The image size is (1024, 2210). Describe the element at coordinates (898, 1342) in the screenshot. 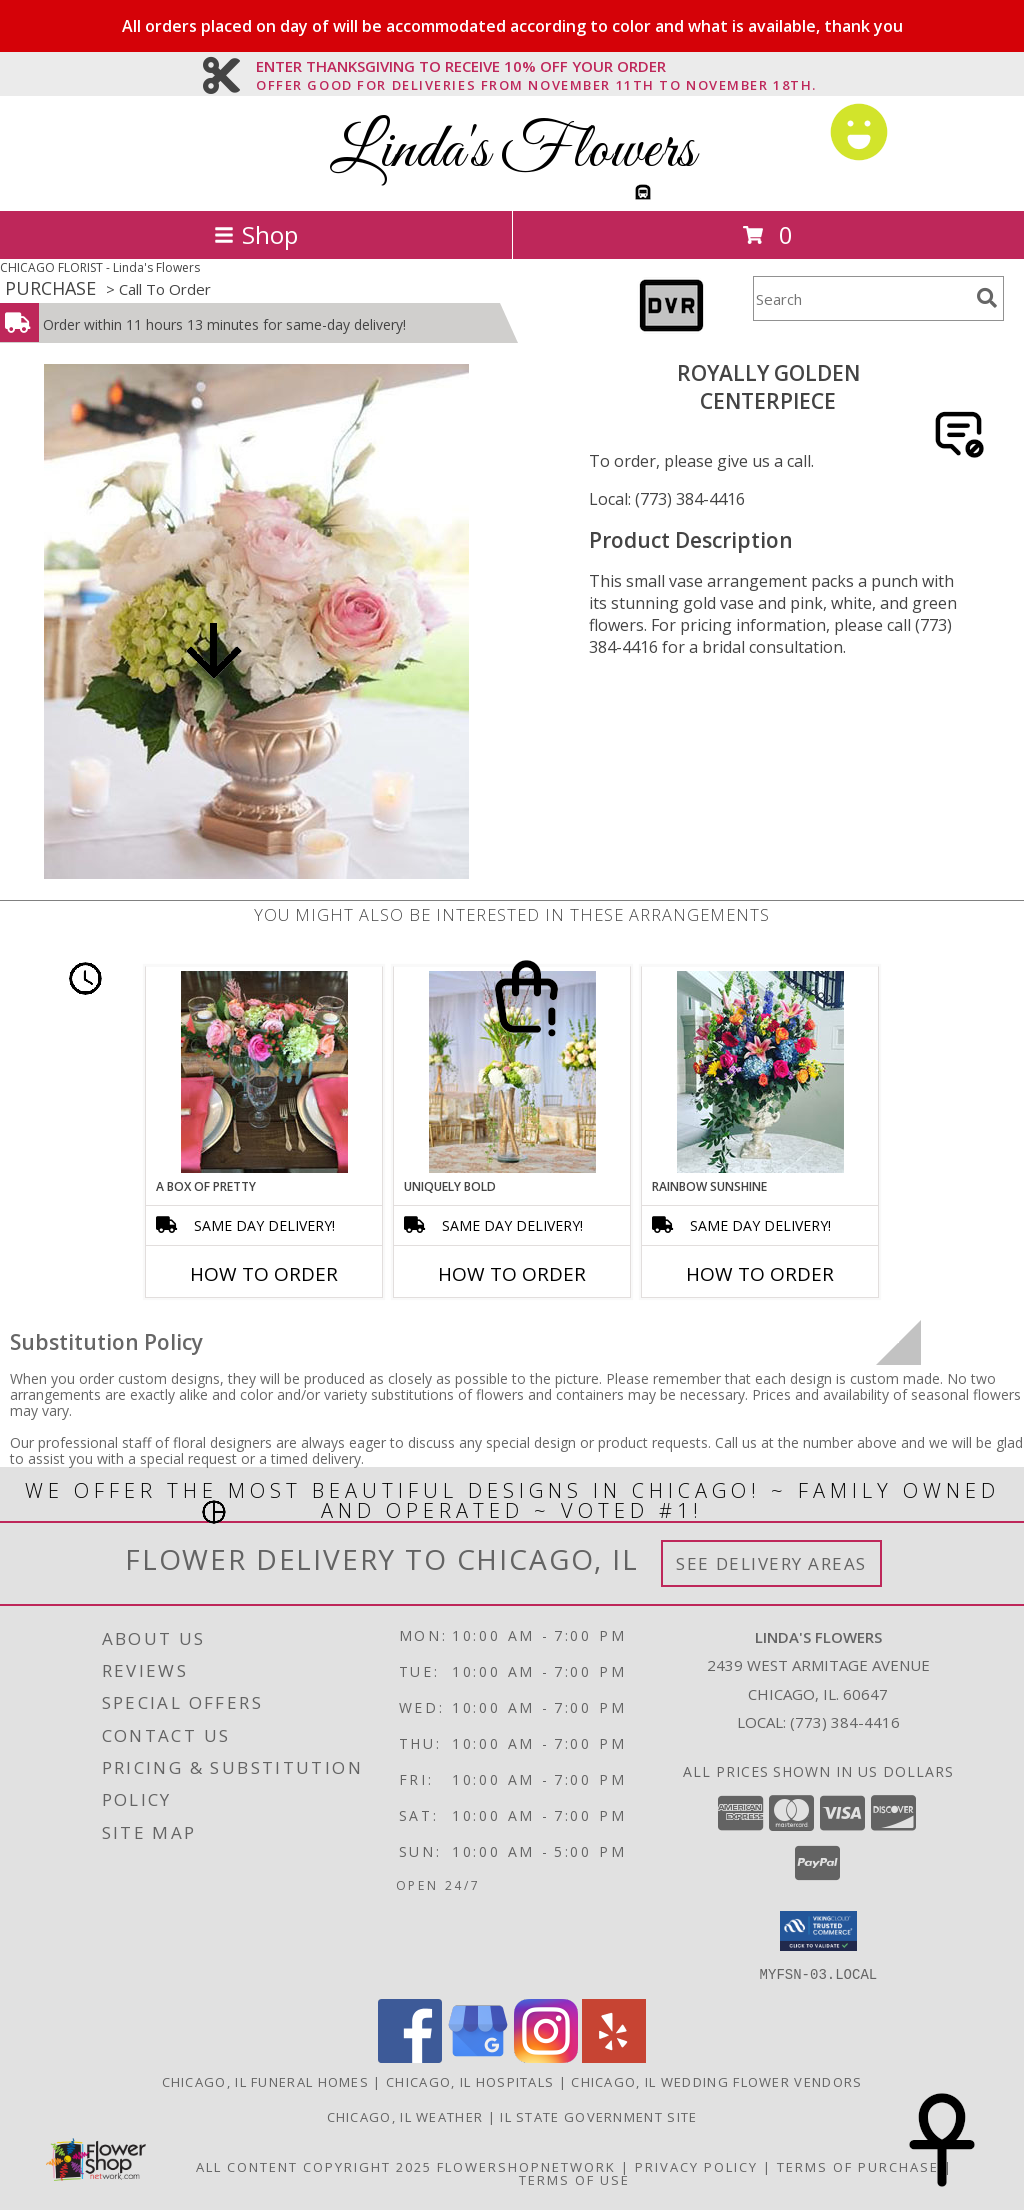

I see `indicates no cellular signal` at that location.